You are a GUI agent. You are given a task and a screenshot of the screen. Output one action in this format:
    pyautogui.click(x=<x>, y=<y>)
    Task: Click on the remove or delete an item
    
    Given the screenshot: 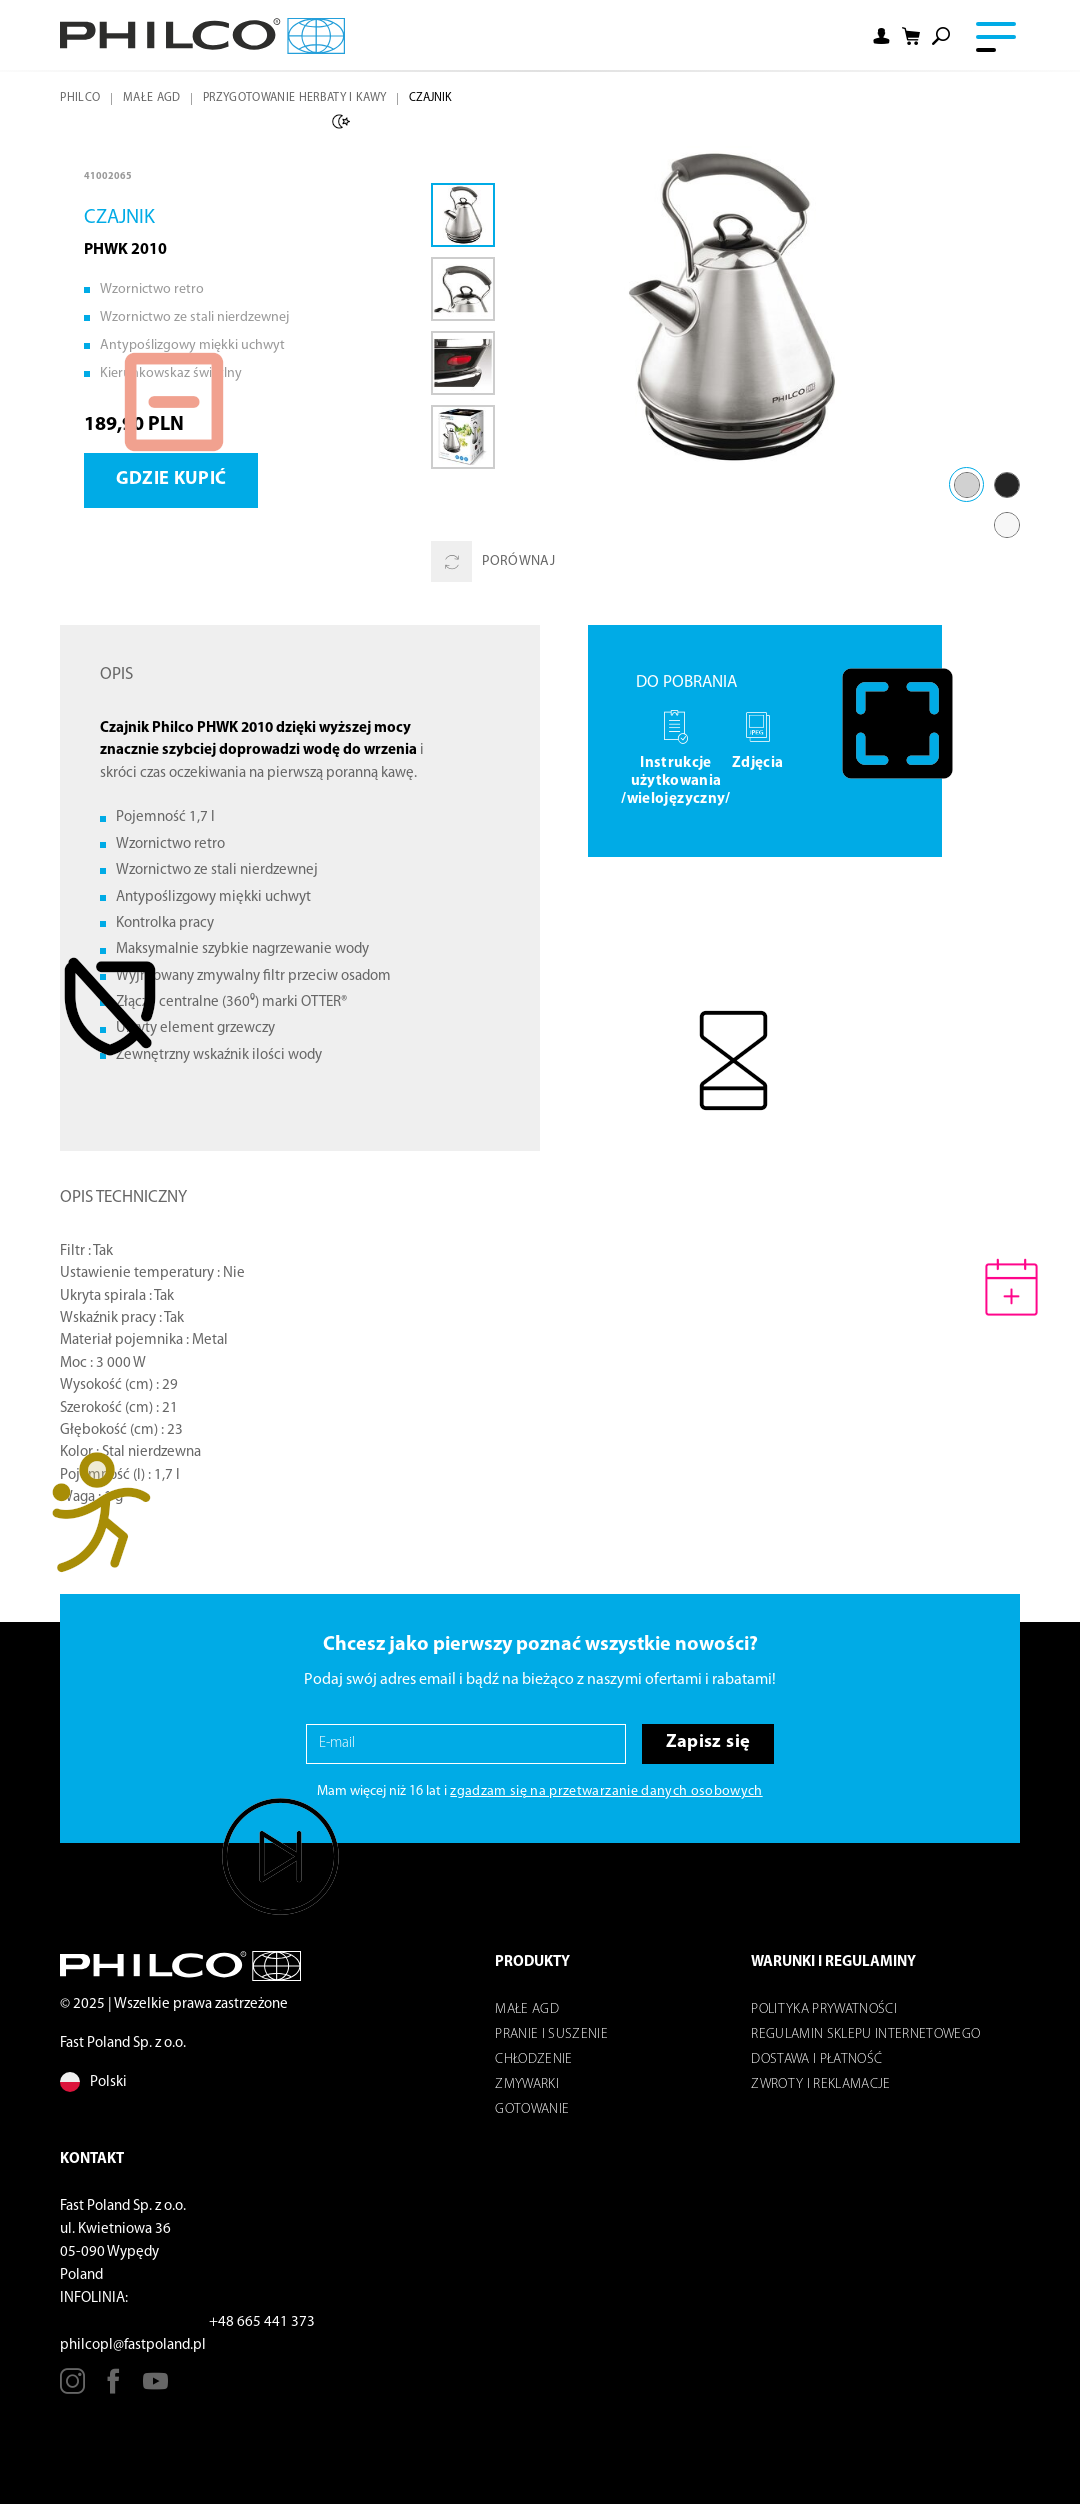 What is the action you would take?
    pyautogui.click(x=174, y=402)
    